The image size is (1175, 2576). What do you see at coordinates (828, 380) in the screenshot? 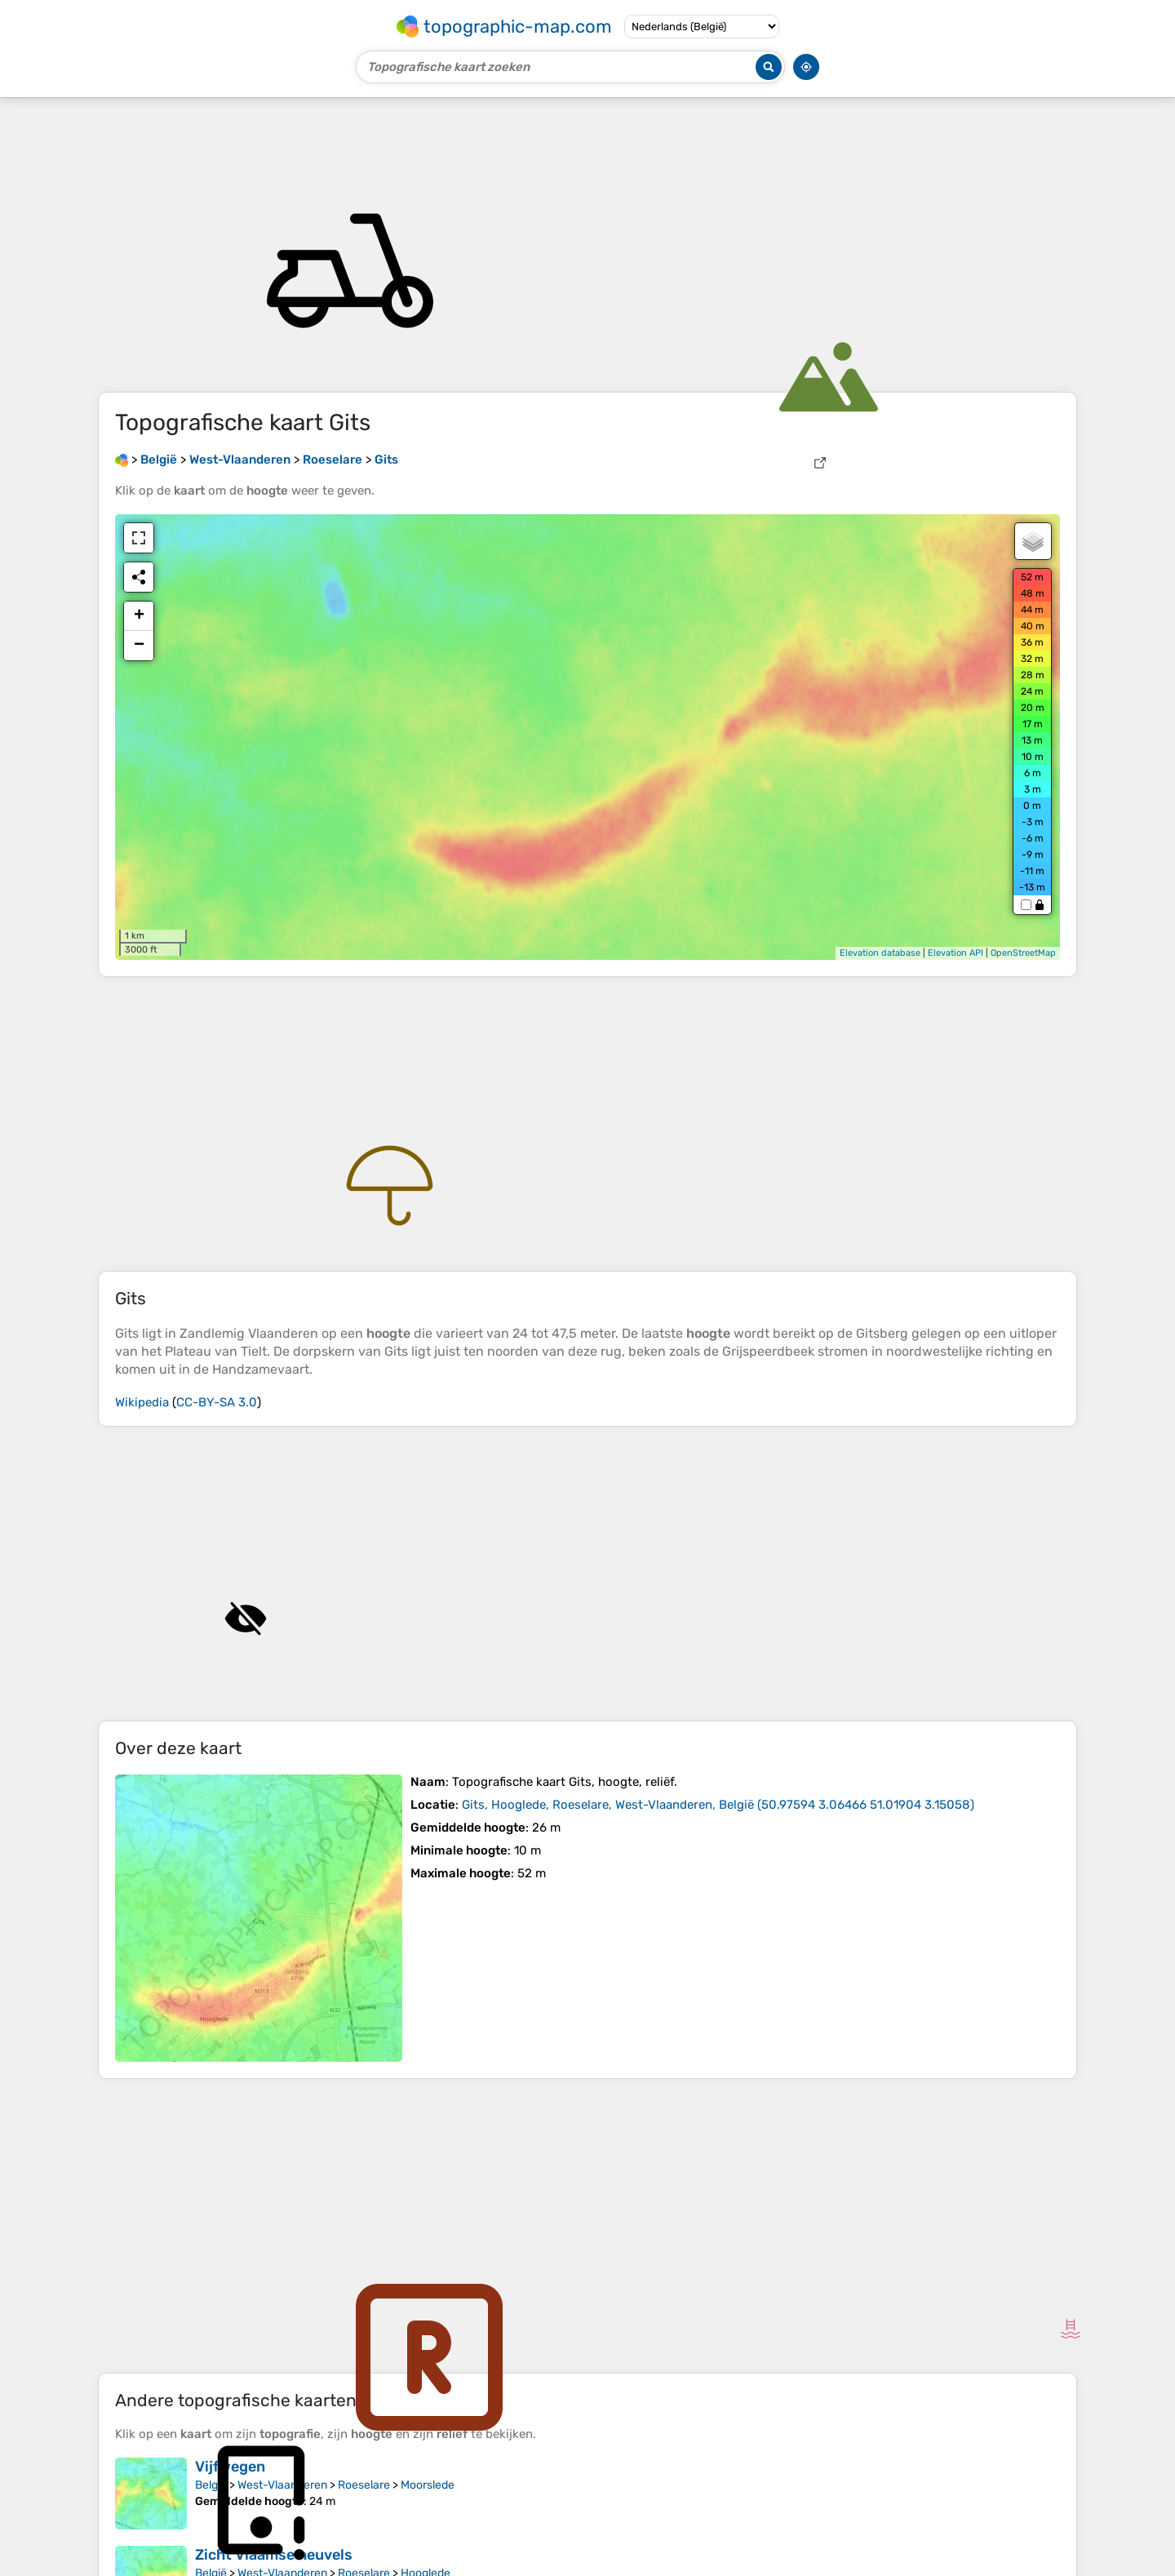
I see `view landscape or nature photos` at bounding box center [828, 380].